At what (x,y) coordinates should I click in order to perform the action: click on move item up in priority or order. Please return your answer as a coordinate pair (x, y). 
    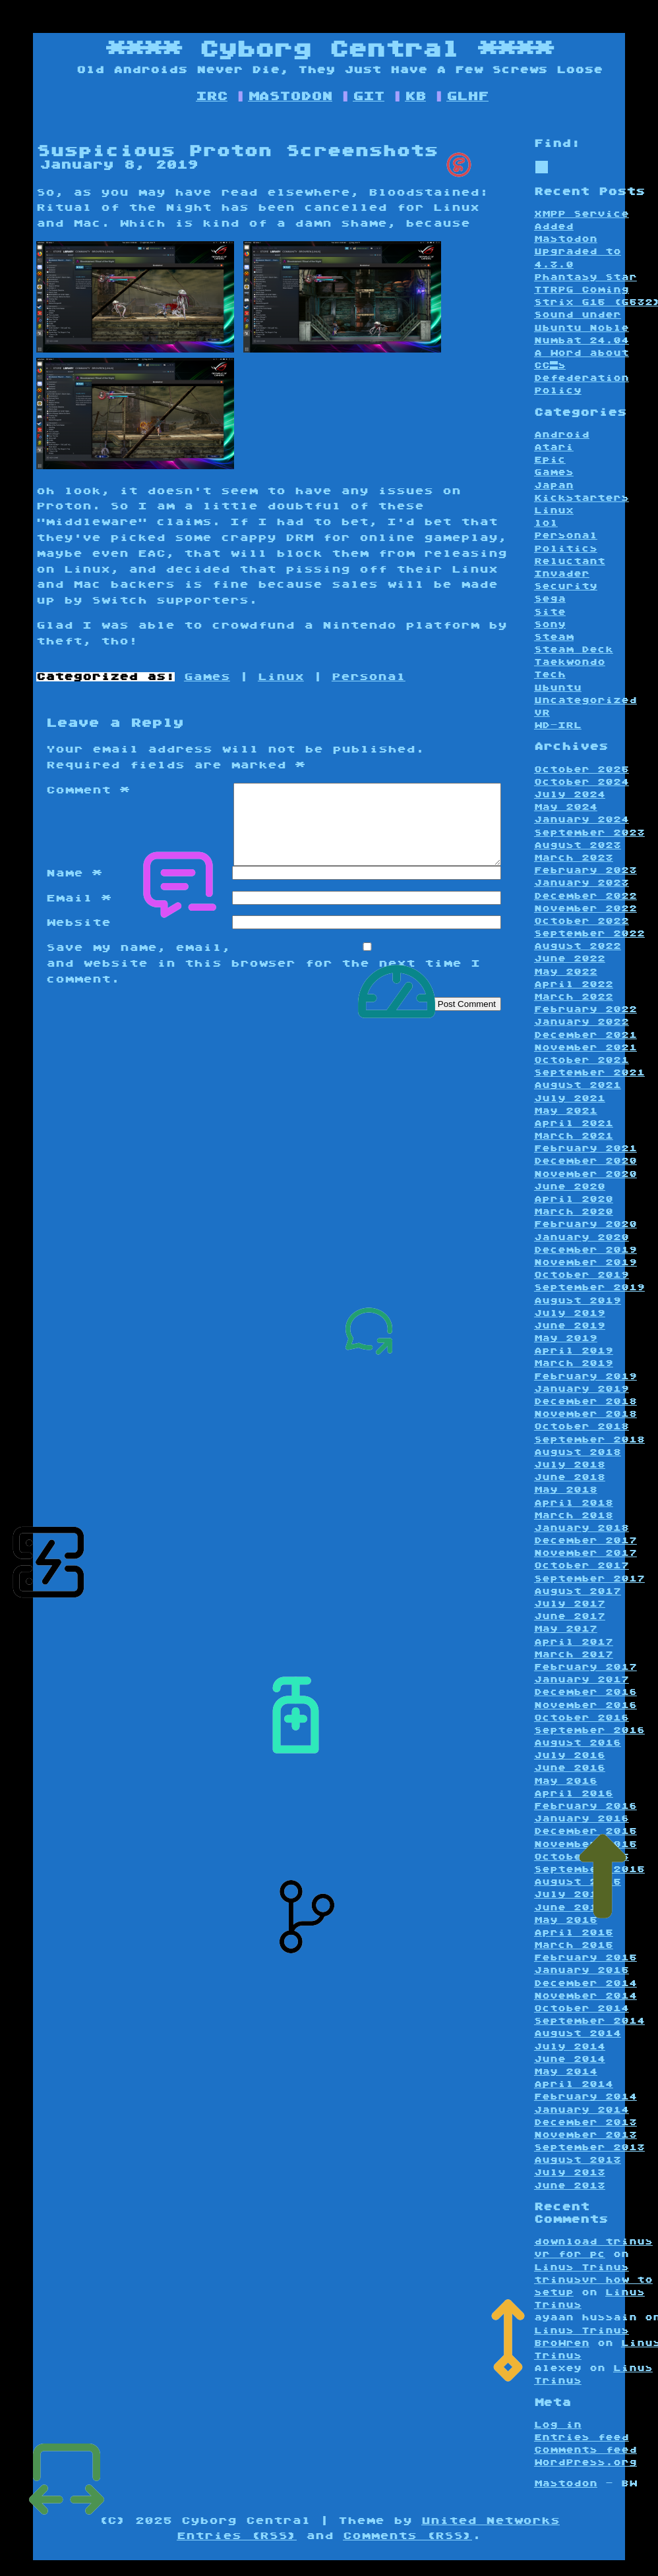
    Looking at the image, I should click on (508, 2340).